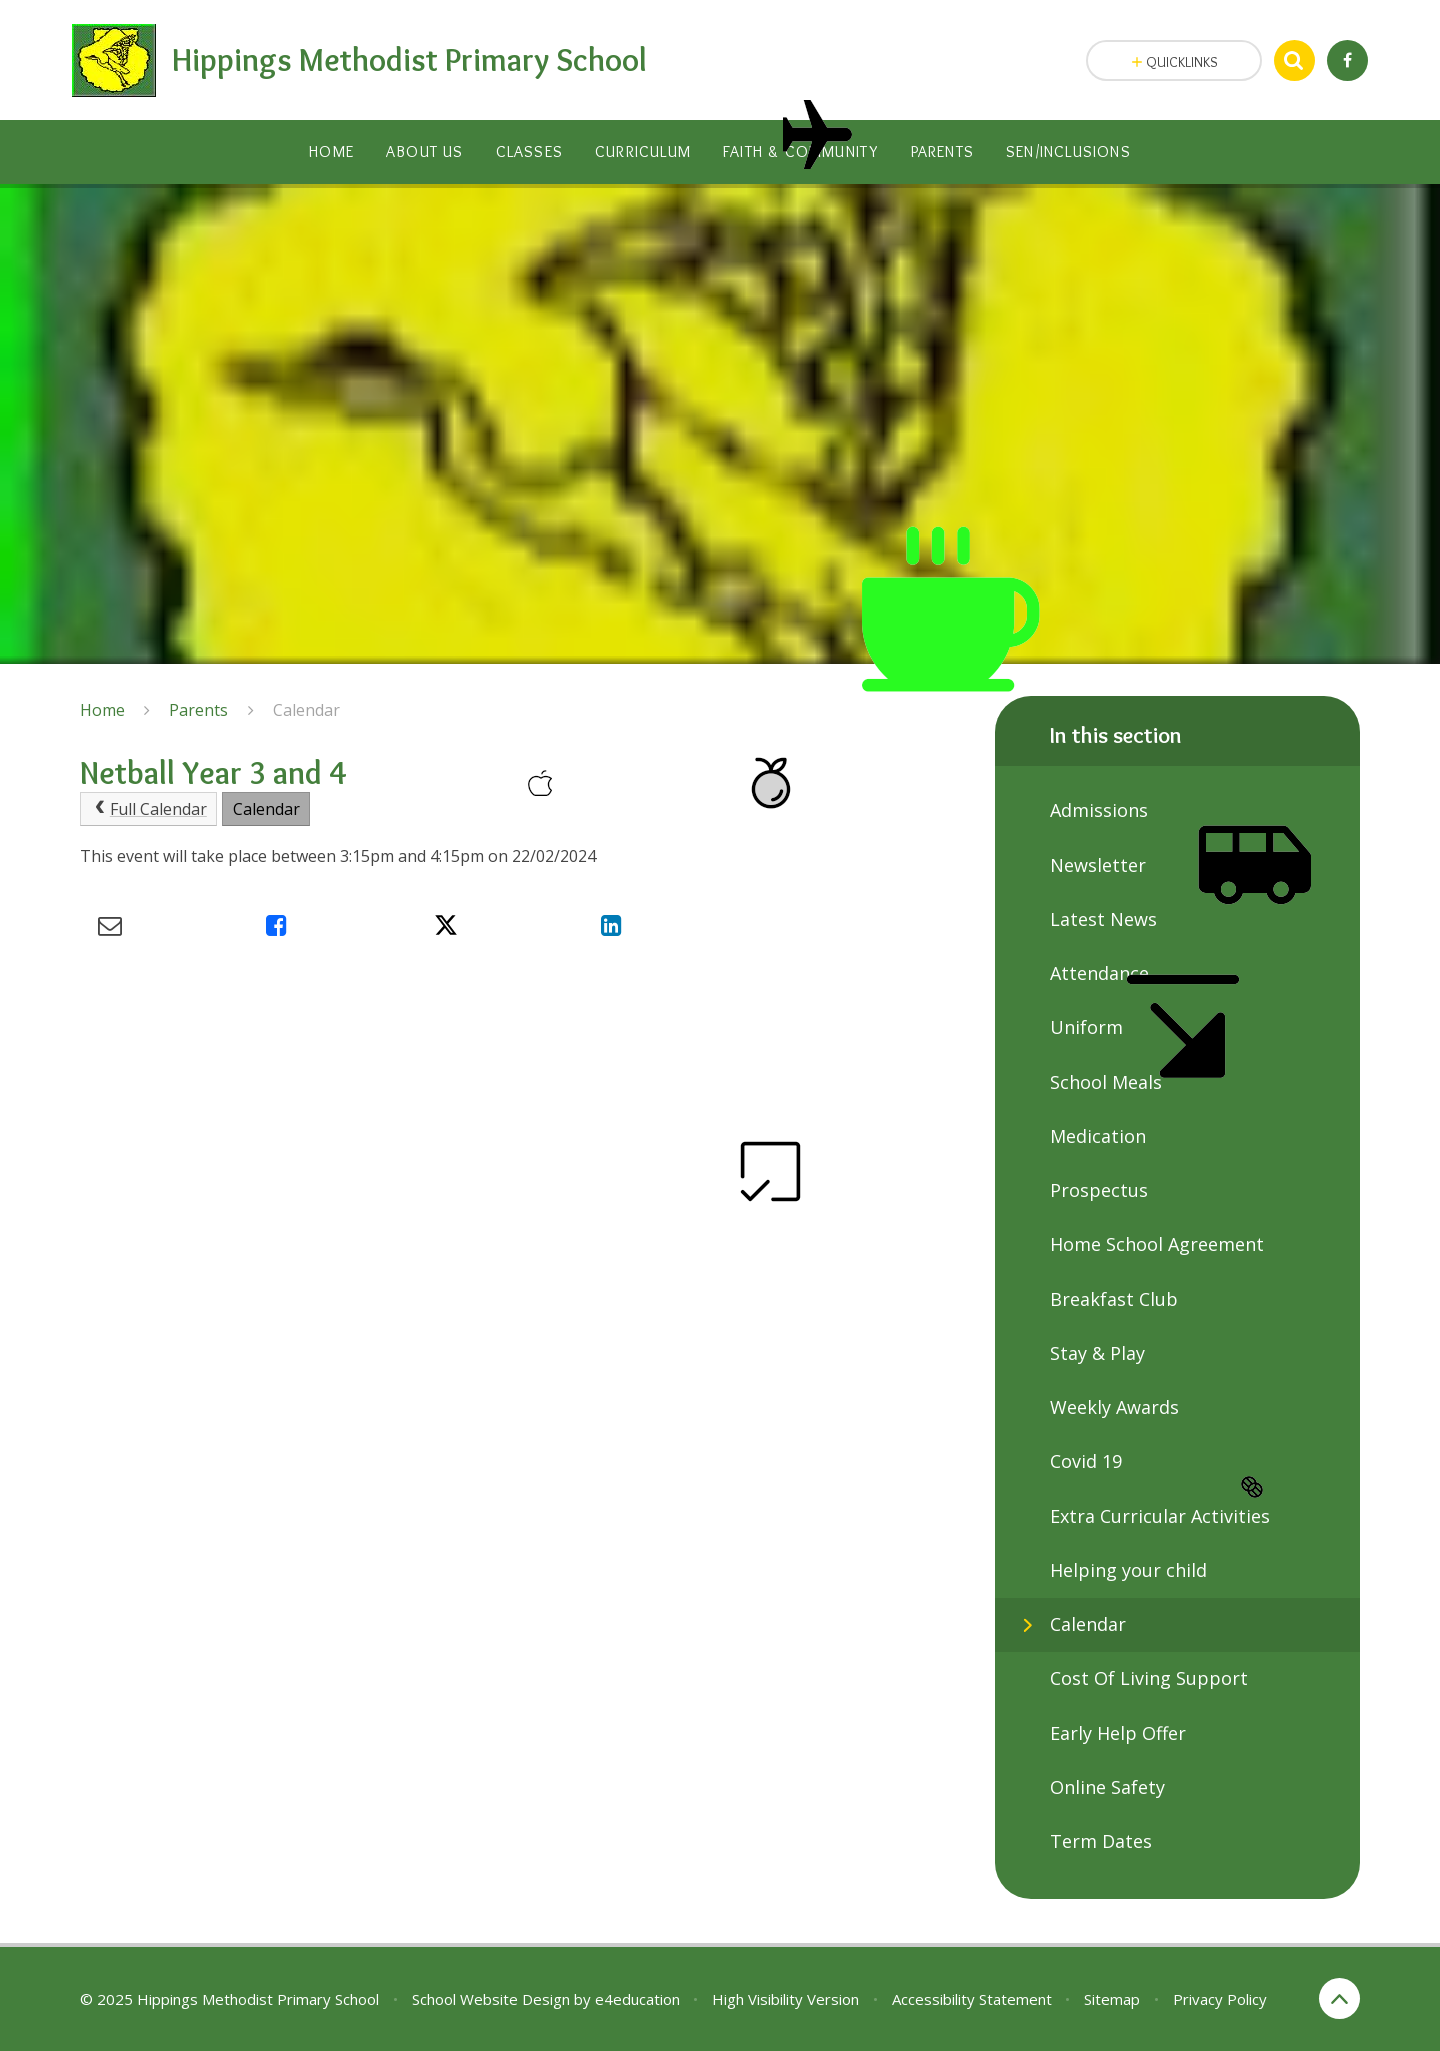 The height and width of the screenshot is (2051, 1440). What do you see at coordinates (1252, 1487) in the screenshot?
I see `exclude overlapping items from selection` at bounding box center [1252, 1487].